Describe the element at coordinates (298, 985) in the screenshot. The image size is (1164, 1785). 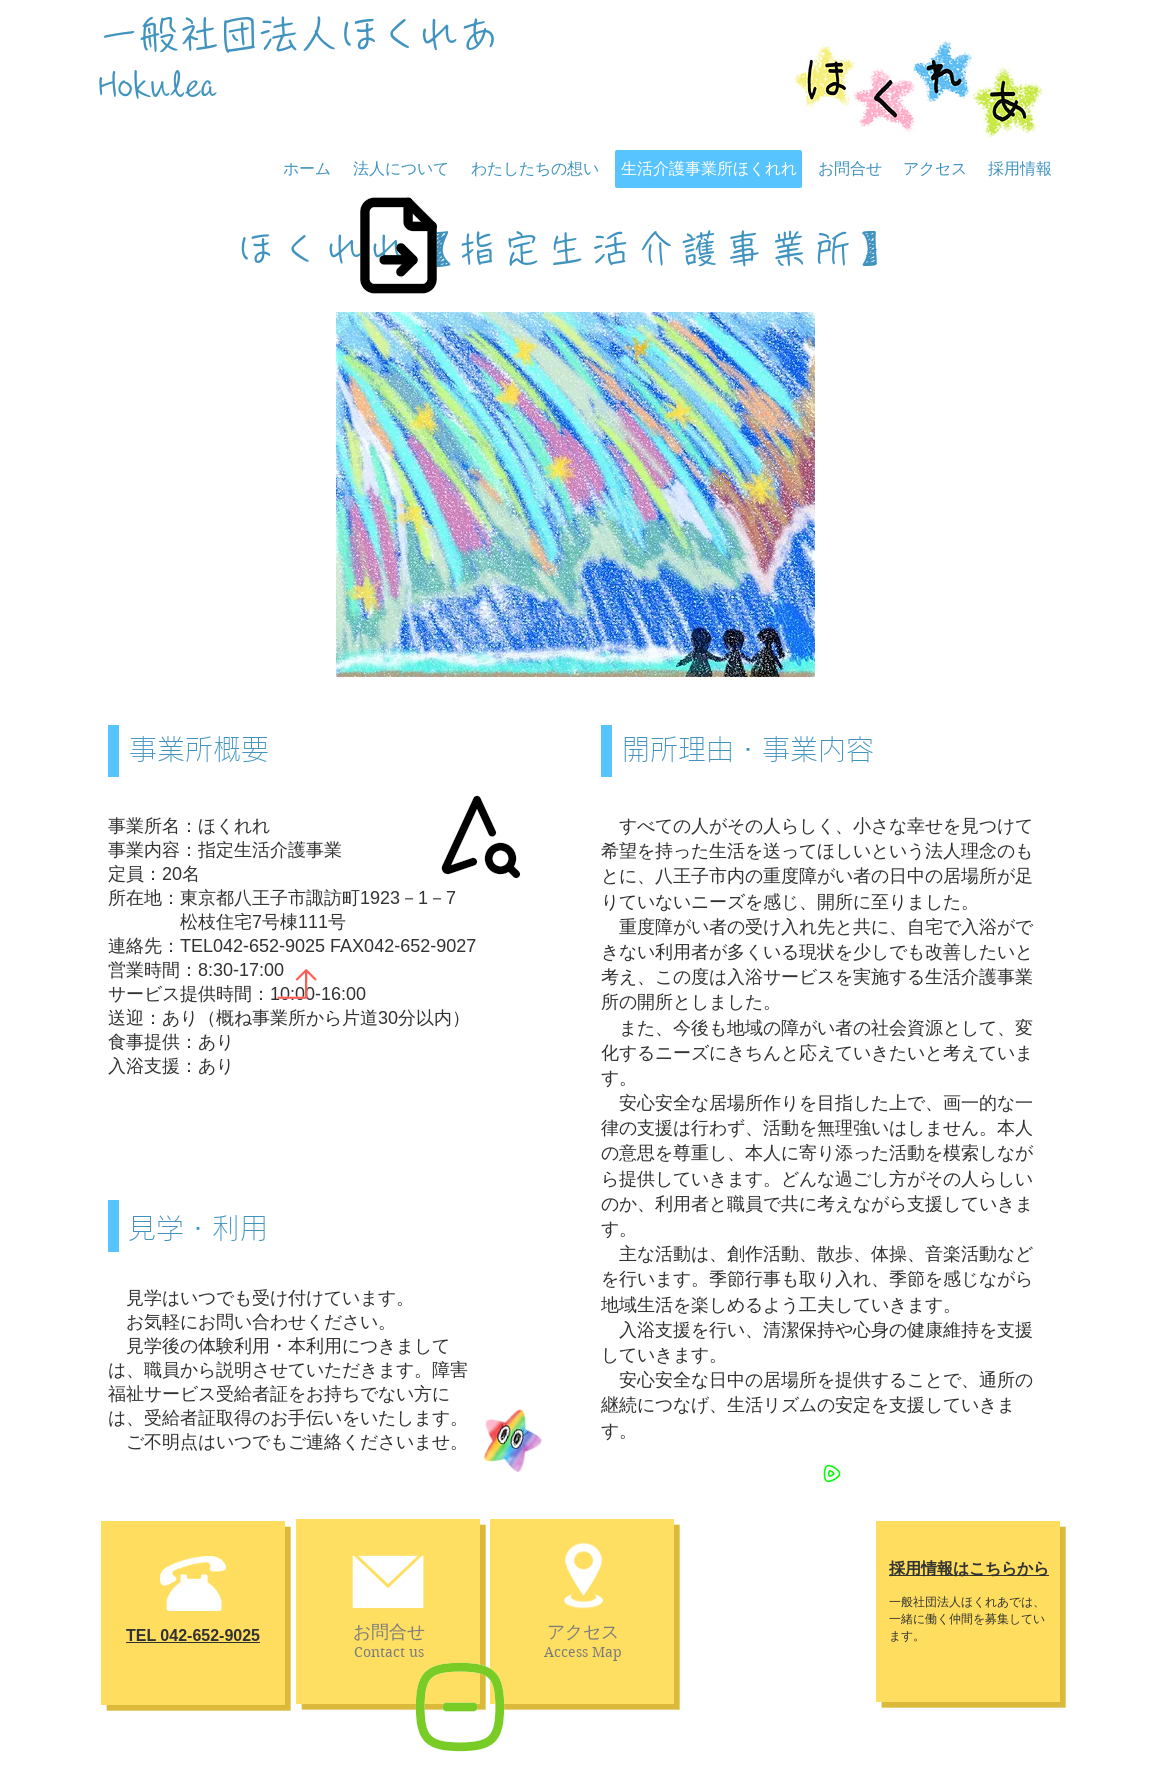
I see `move item up and to the right` at that location.